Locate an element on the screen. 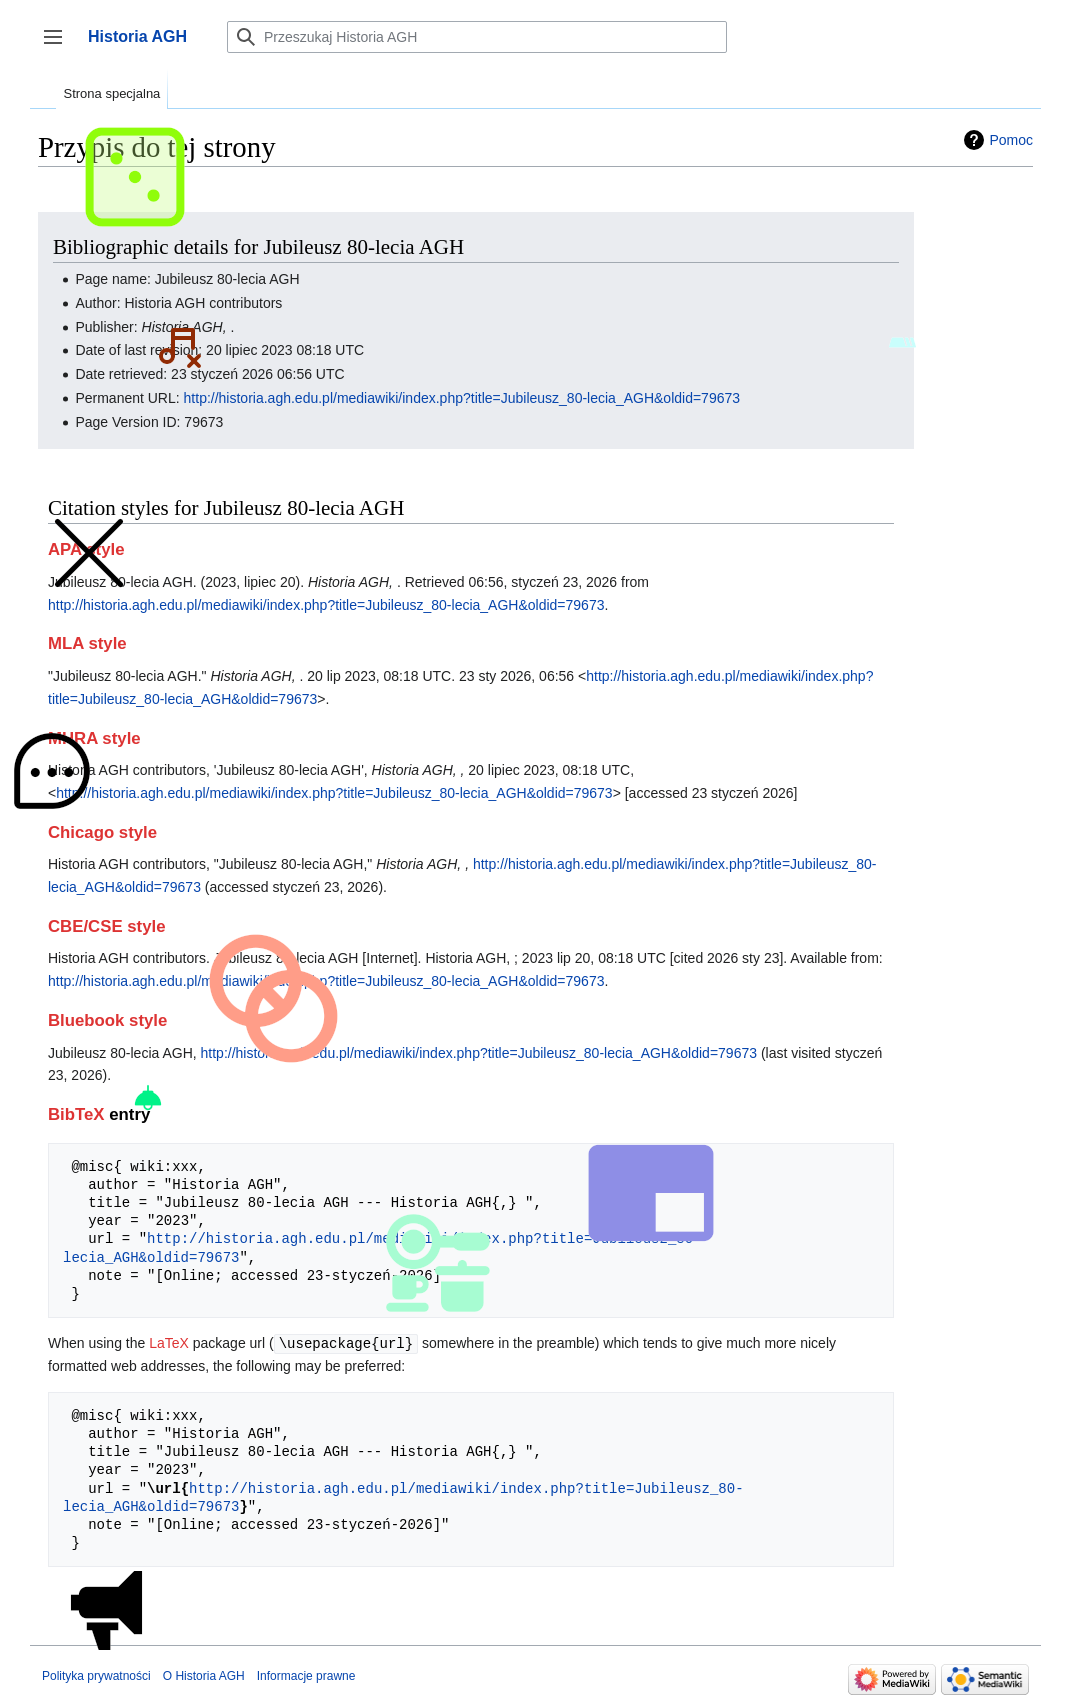  browse kitchen and cooking tools is located at coordinates (441, 1263).